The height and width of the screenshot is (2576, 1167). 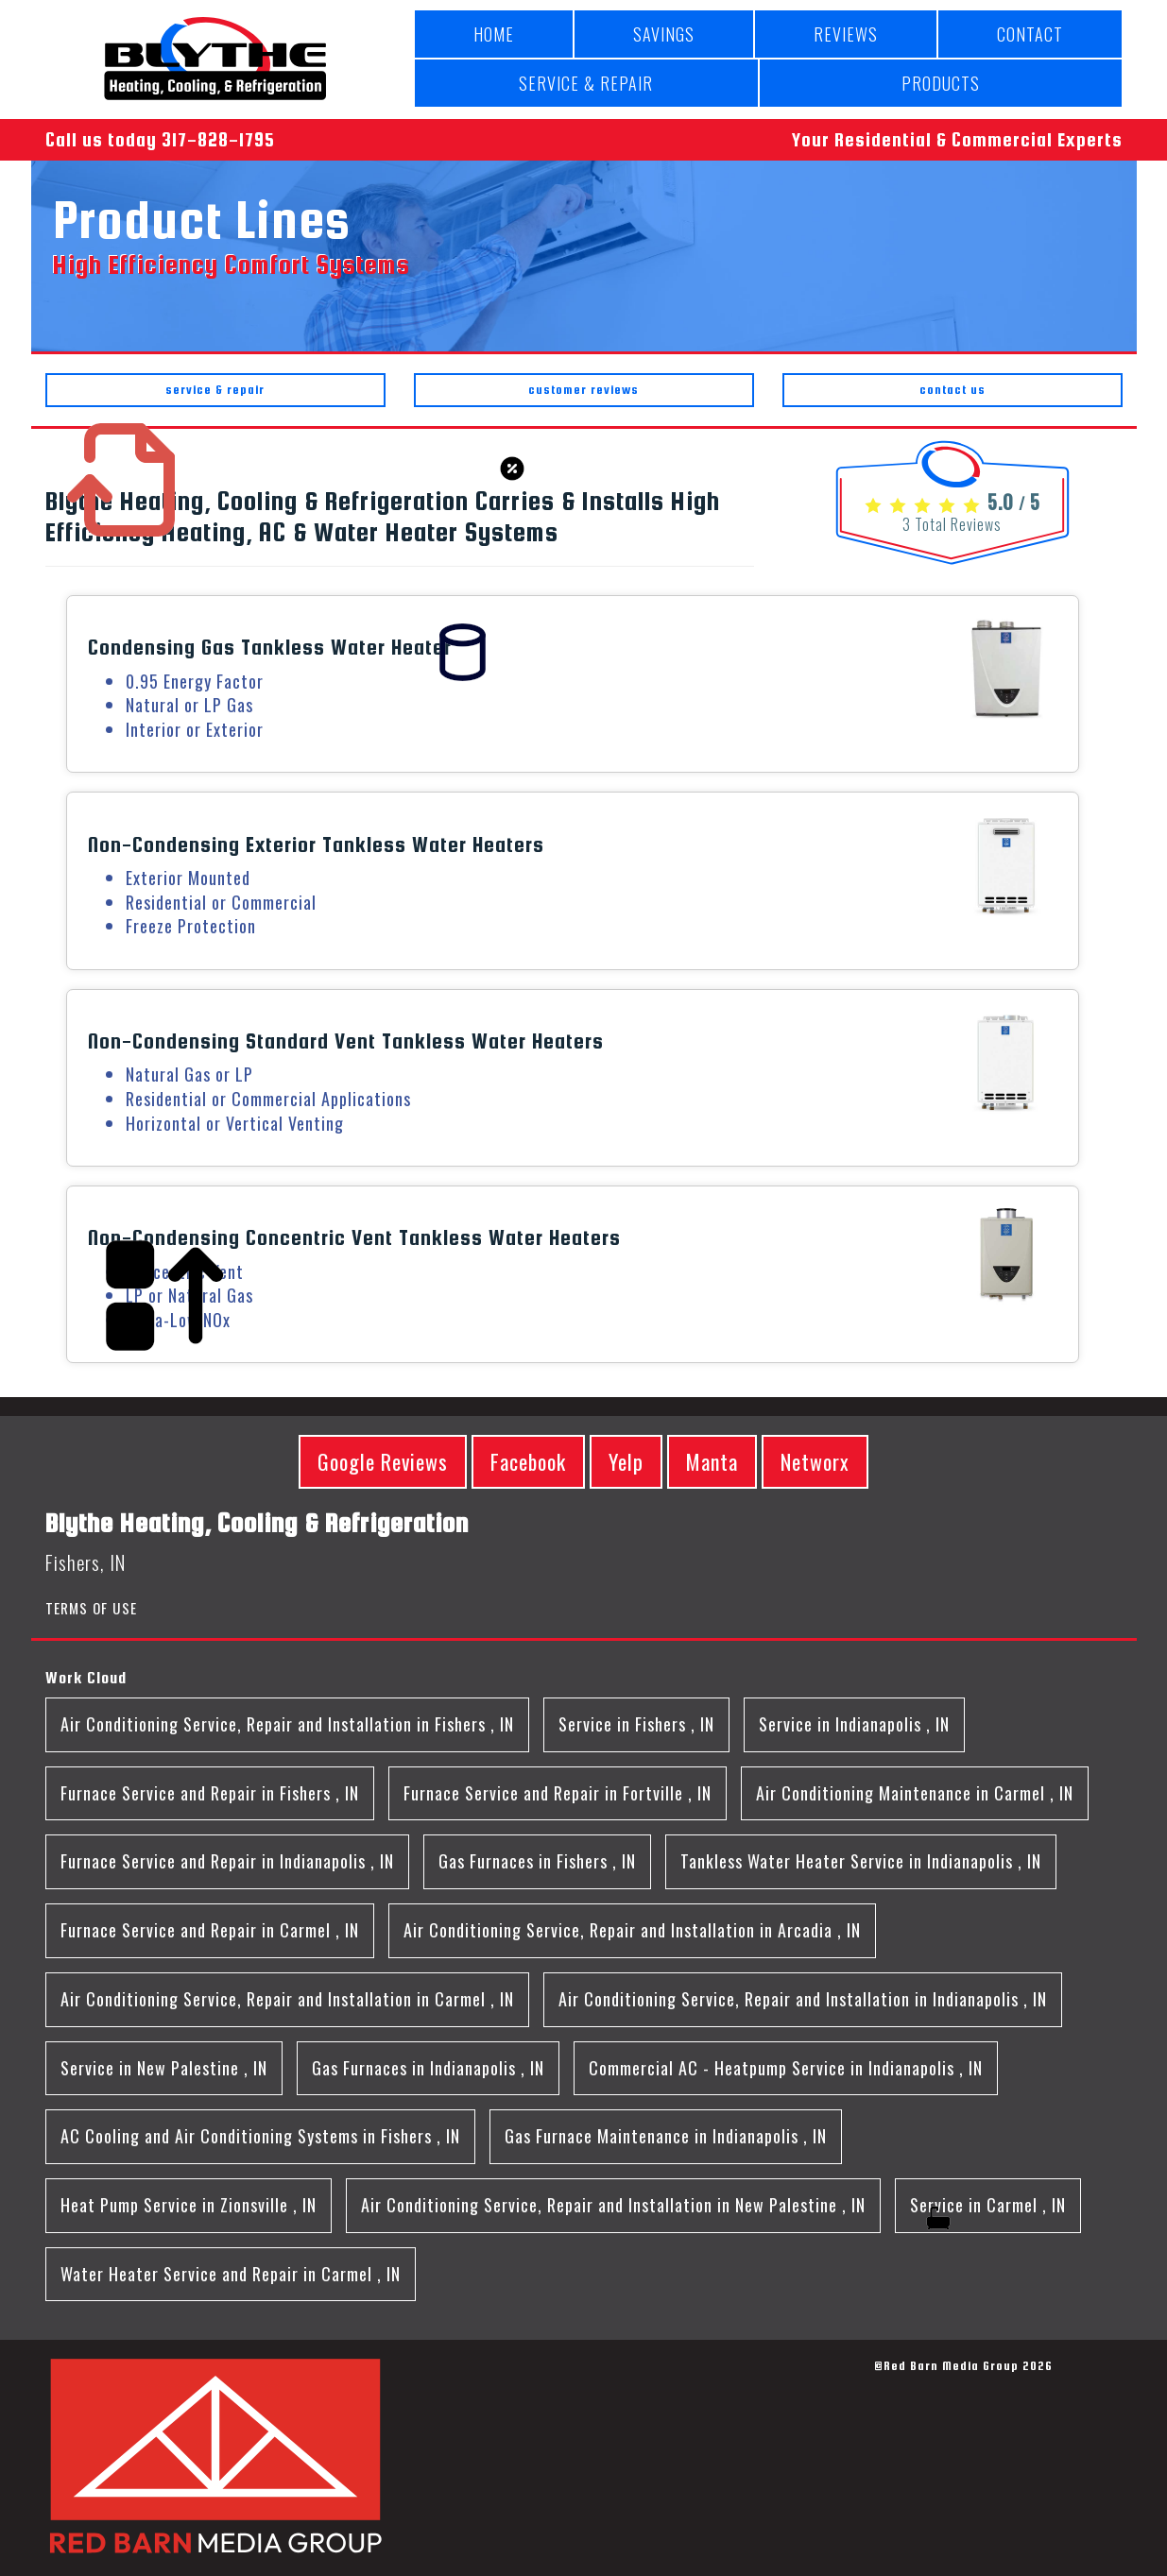 I want to click on access database or storage, so click(x=462, y=652).